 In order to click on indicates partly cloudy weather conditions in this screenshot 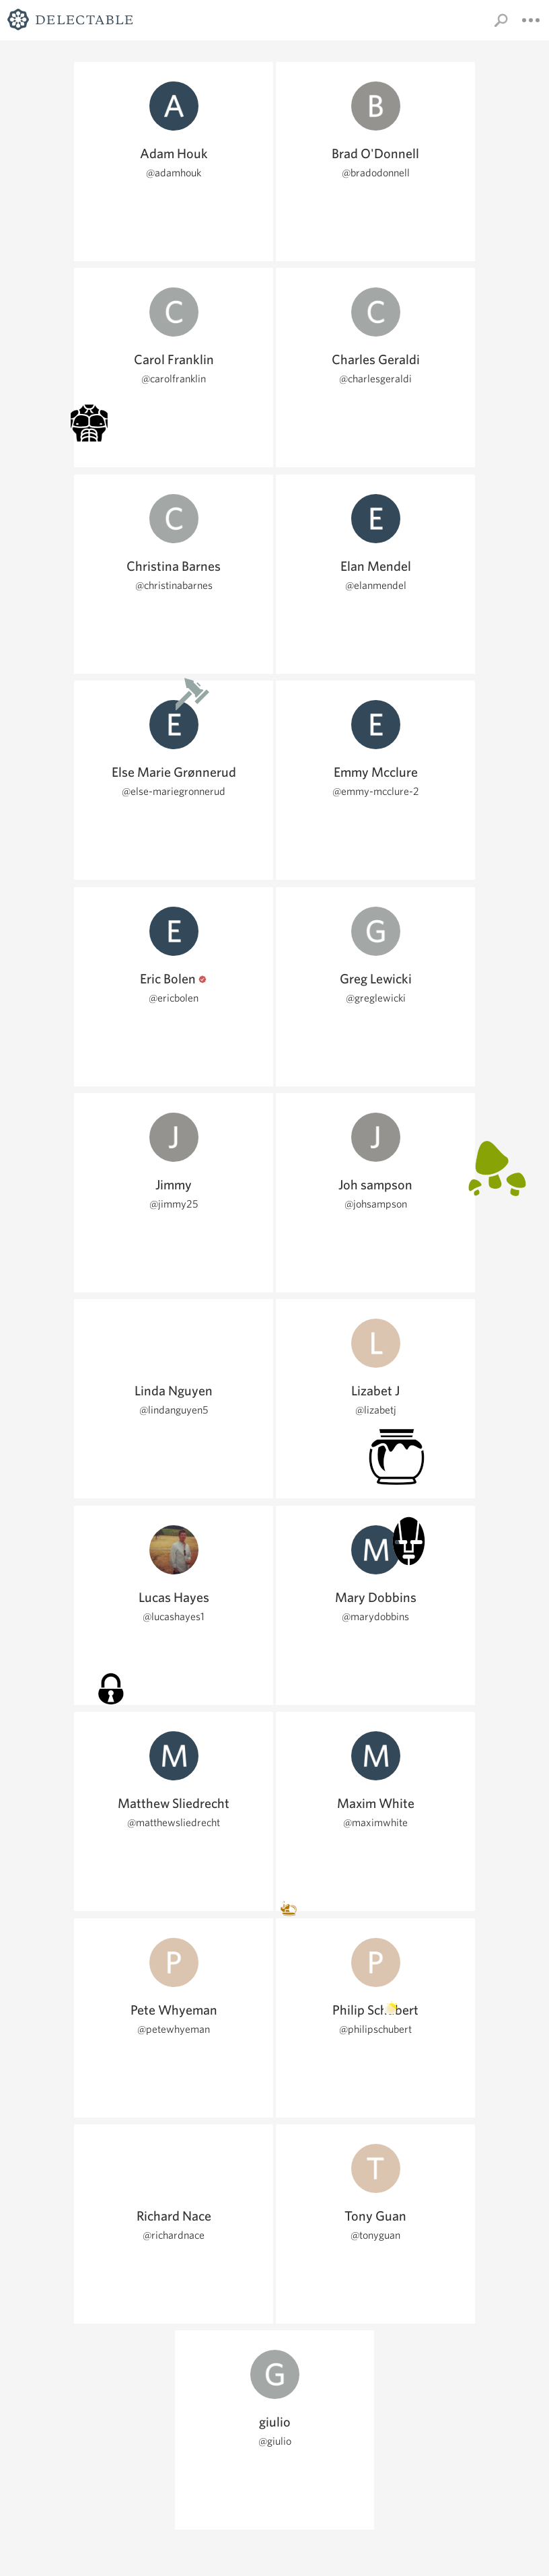, I will do `click(391, 2008)`.